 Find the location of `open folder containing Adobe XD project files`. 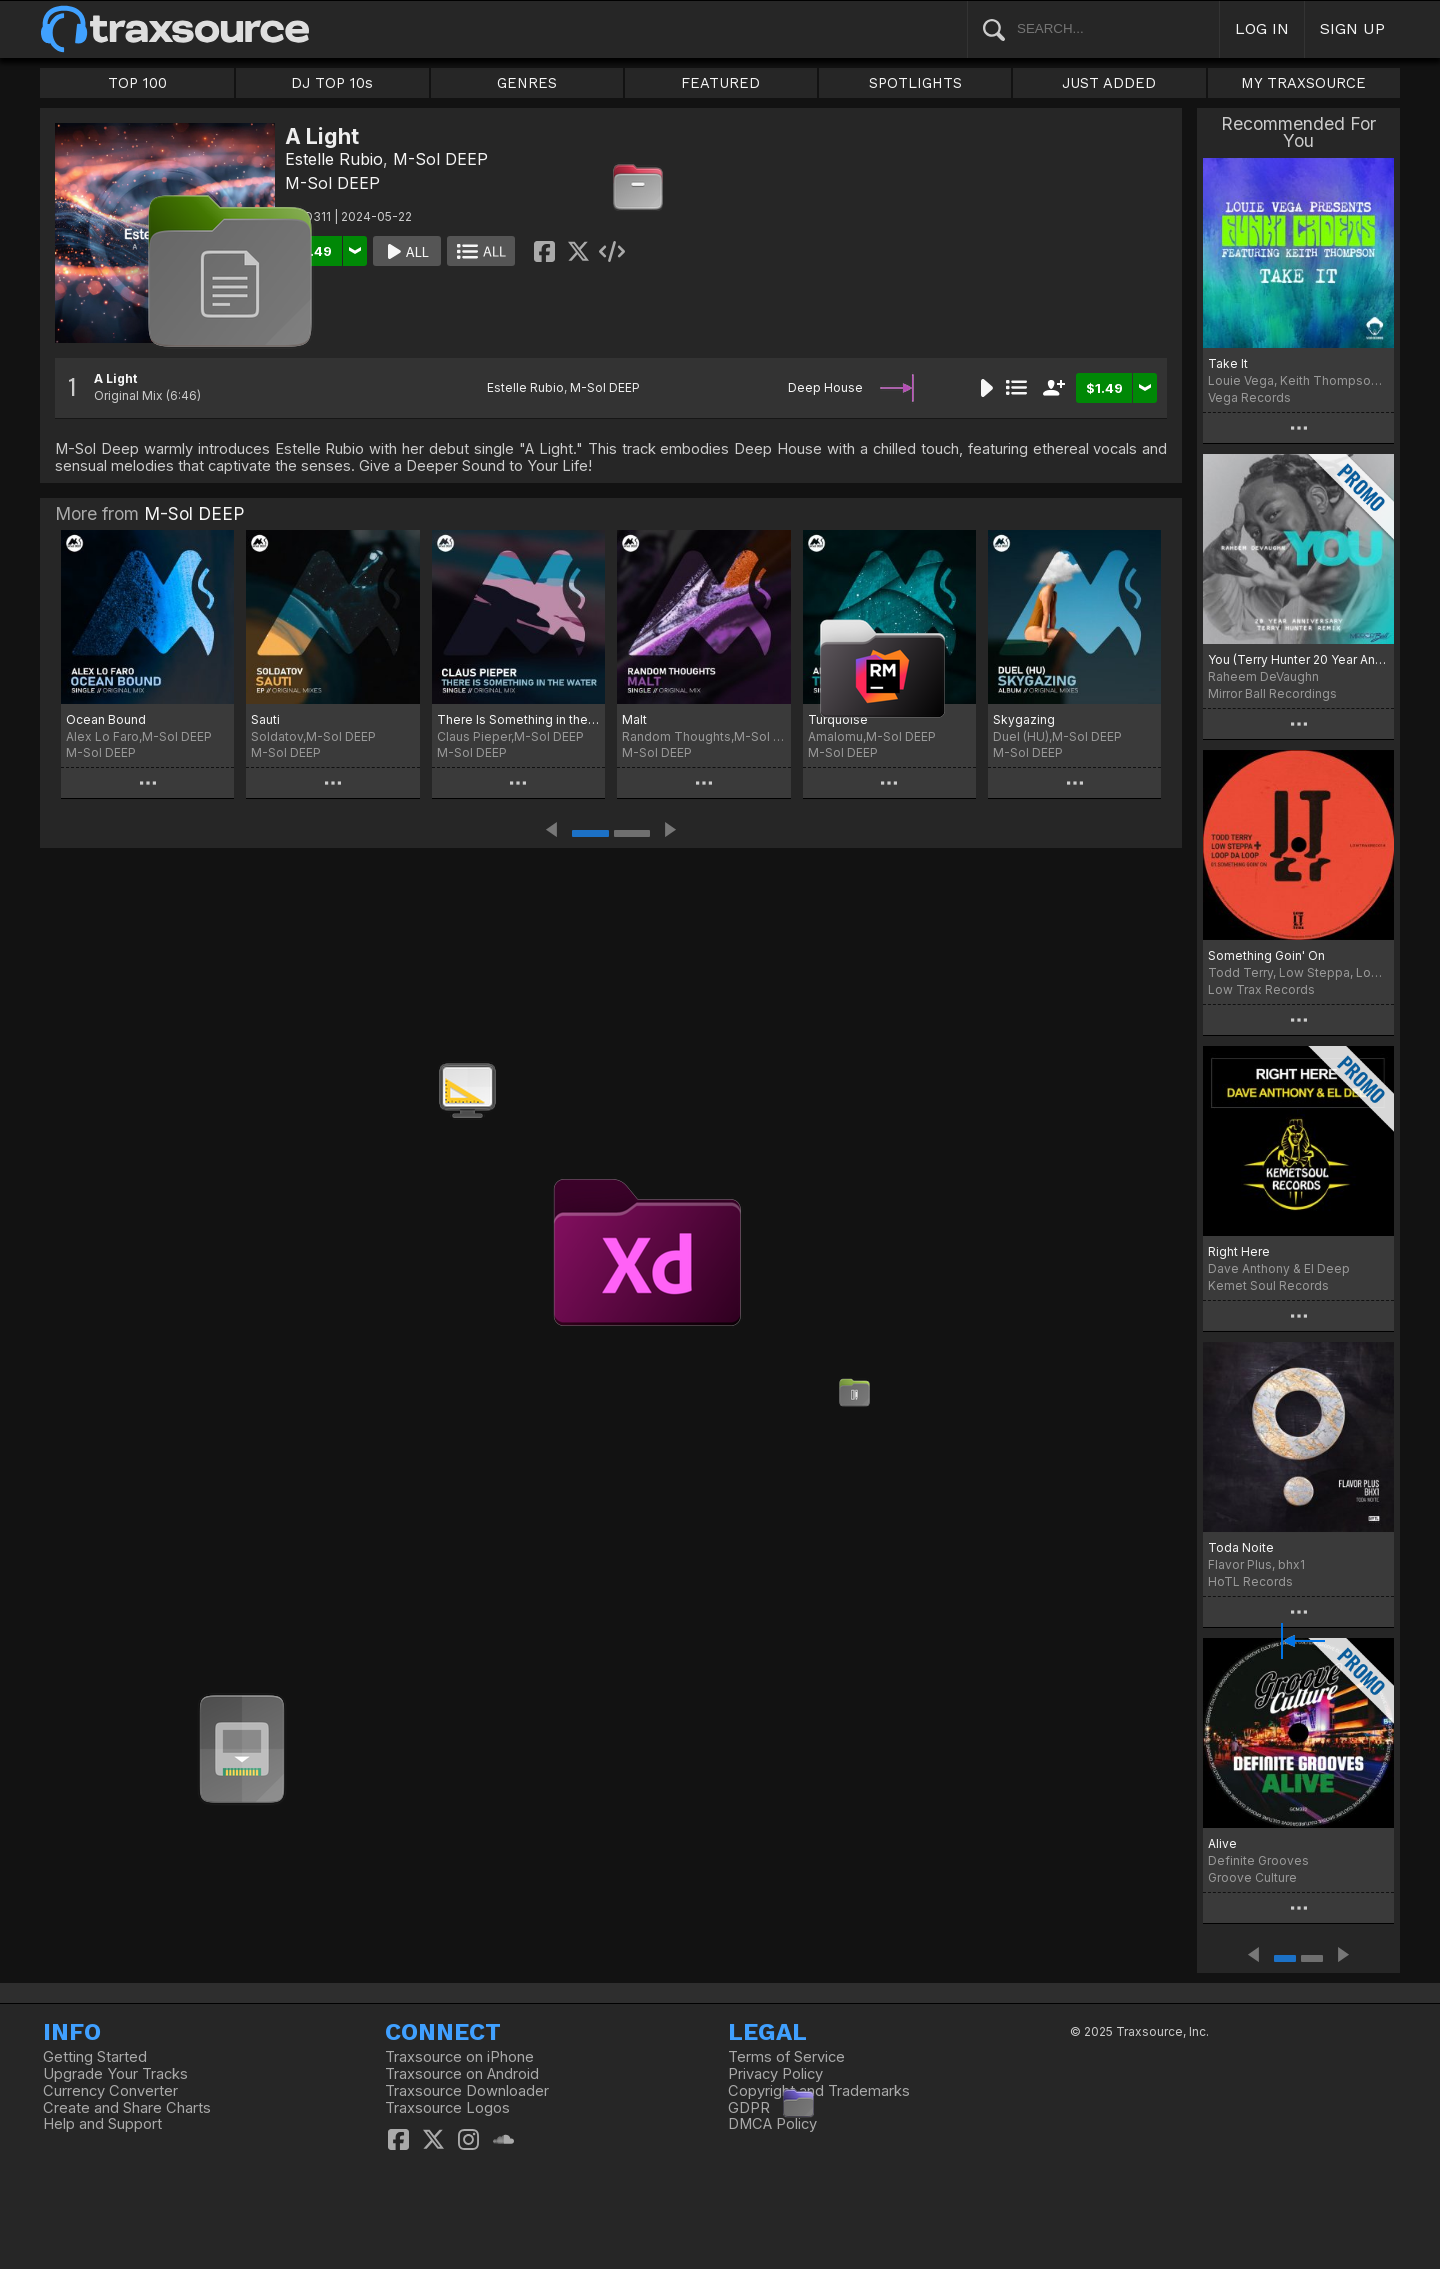

open folder containing Adobe XD project files is located at coordinates (646, 1257).